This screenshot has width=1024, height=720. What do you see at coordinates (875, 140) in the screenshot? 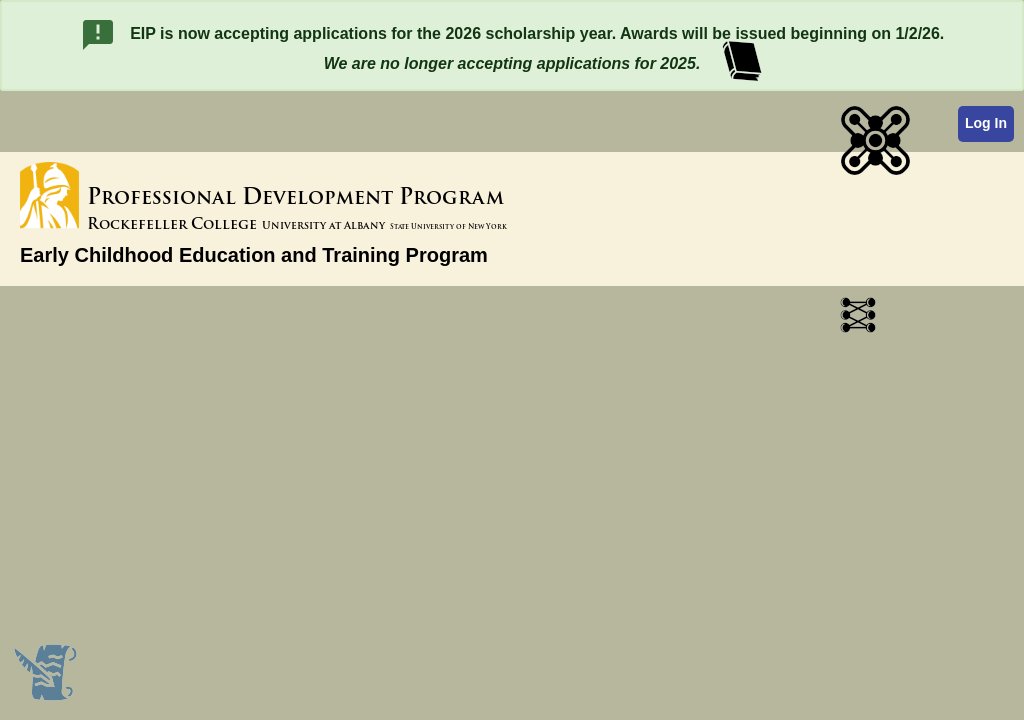
I see `a network or connected nodes icon` at bounding box center [875, 140].